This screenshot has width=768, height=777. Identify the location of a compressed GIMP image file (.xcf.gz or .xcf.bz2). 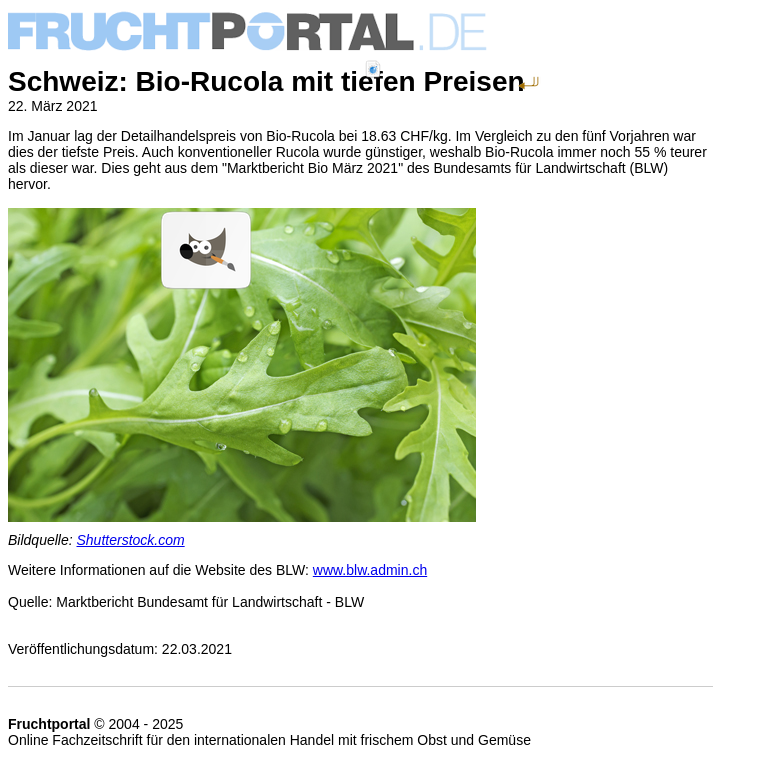
(206, 247).